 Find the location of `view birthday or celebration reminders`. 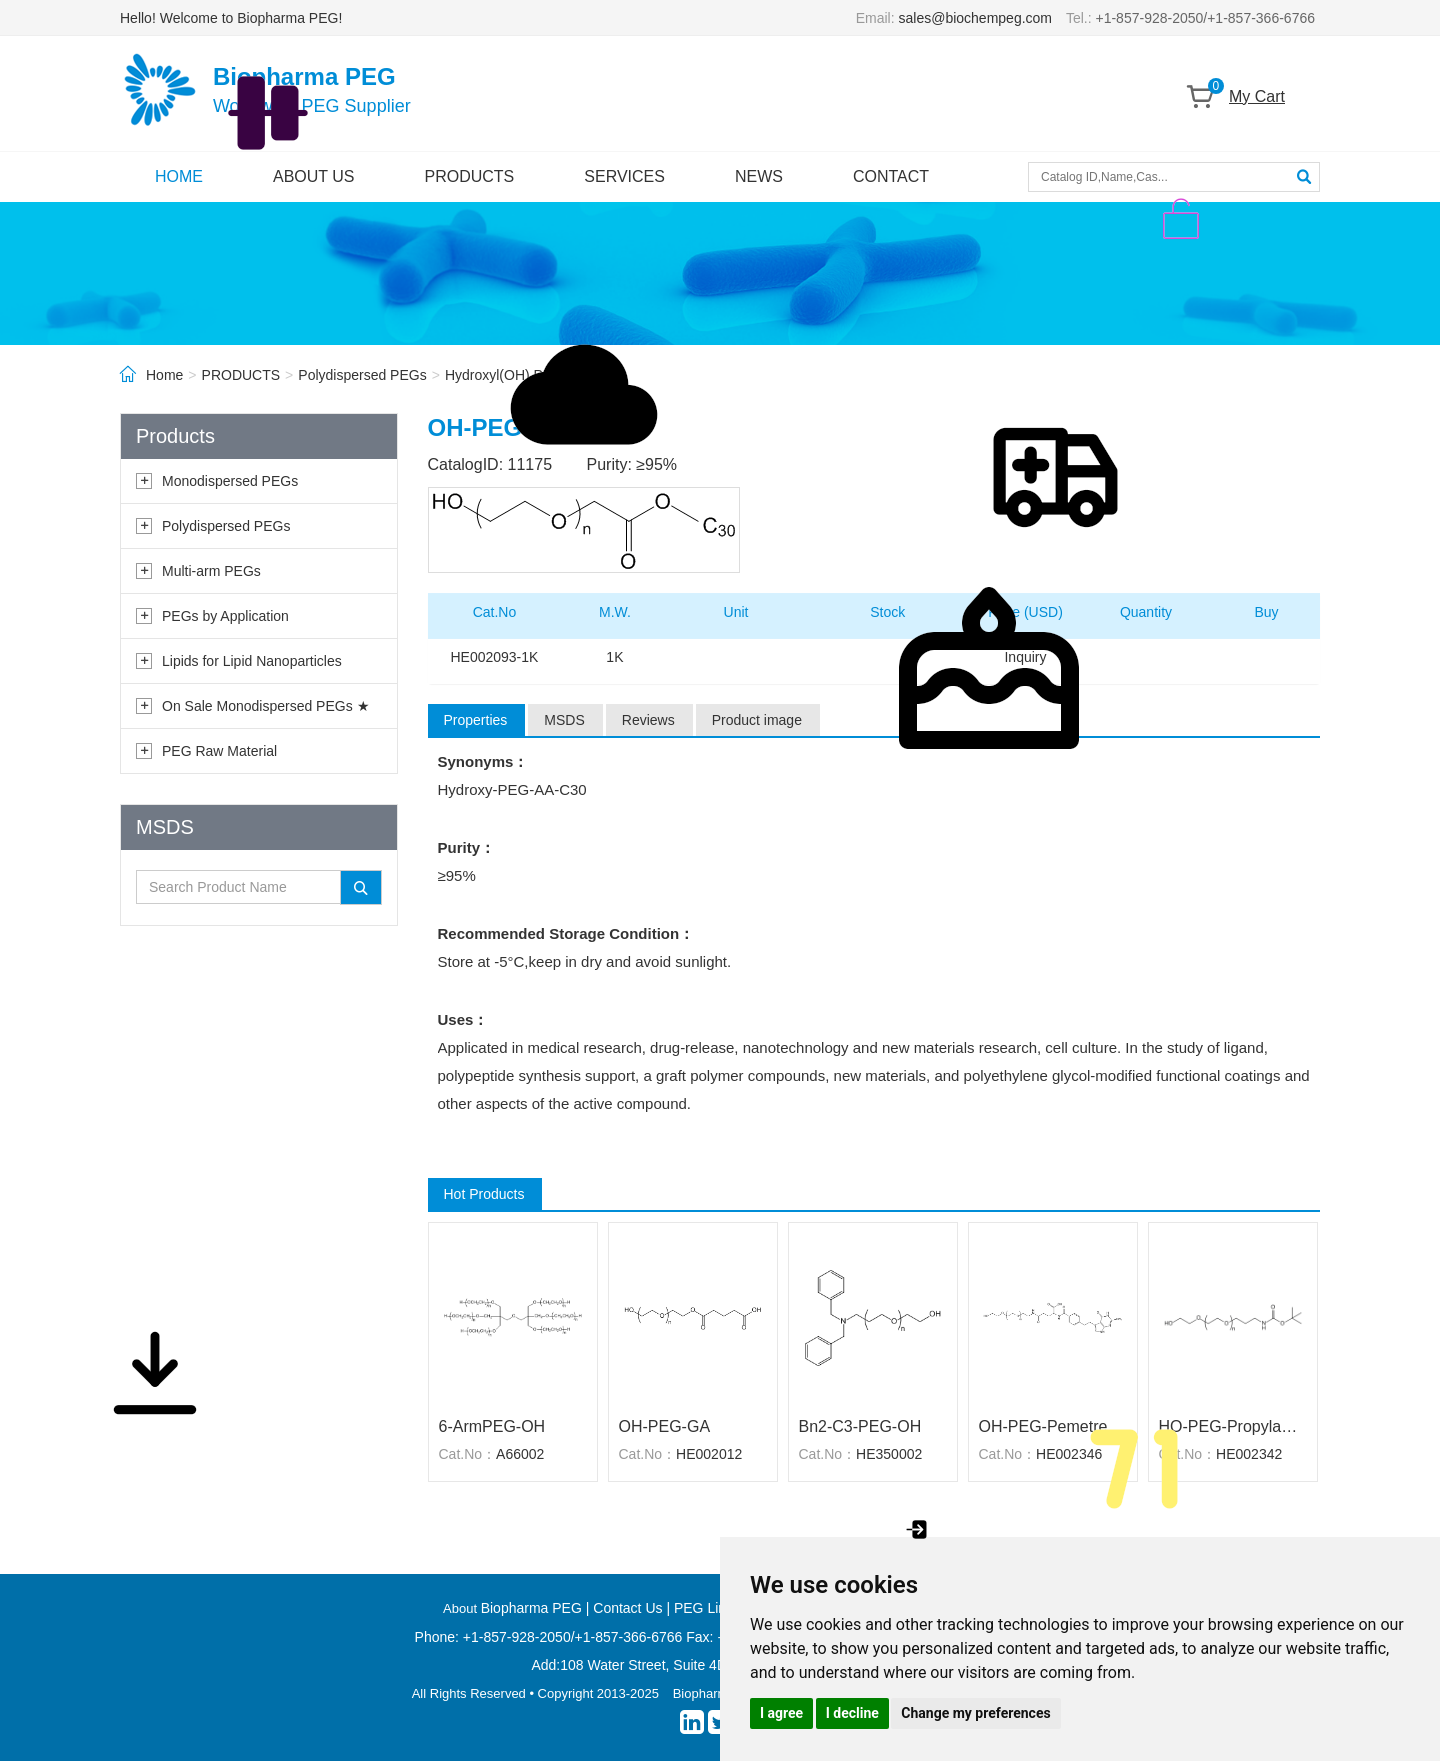

view birthday or celebration reminders is located at coordinates (989, 668).